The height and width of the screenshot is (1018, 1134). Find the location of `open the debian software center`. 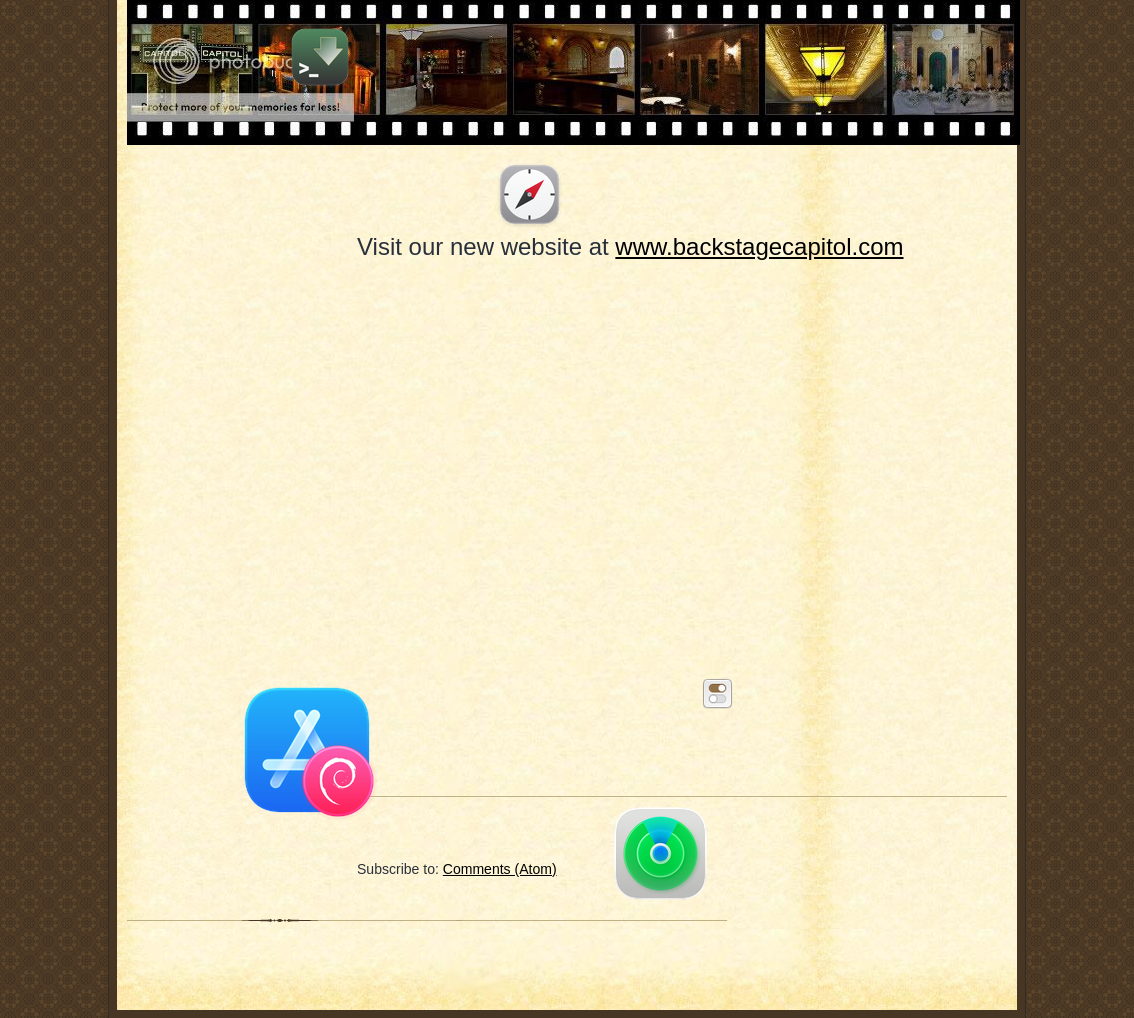

open the debian software center is located at coordinates (307, 750).